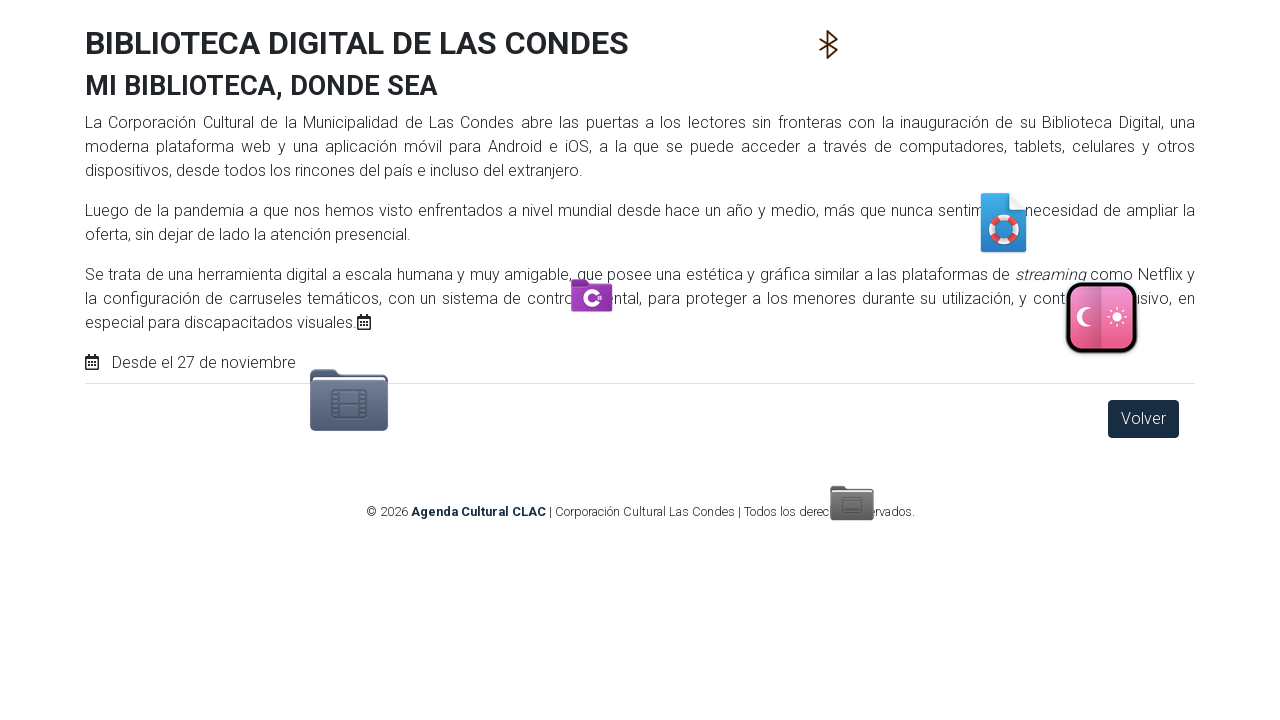 Image resolution: width=1280 pixels, height=720 pixels. Describe the element at coordinates (349, 400) in the screenshot. I see `open your videos folder` at that location.